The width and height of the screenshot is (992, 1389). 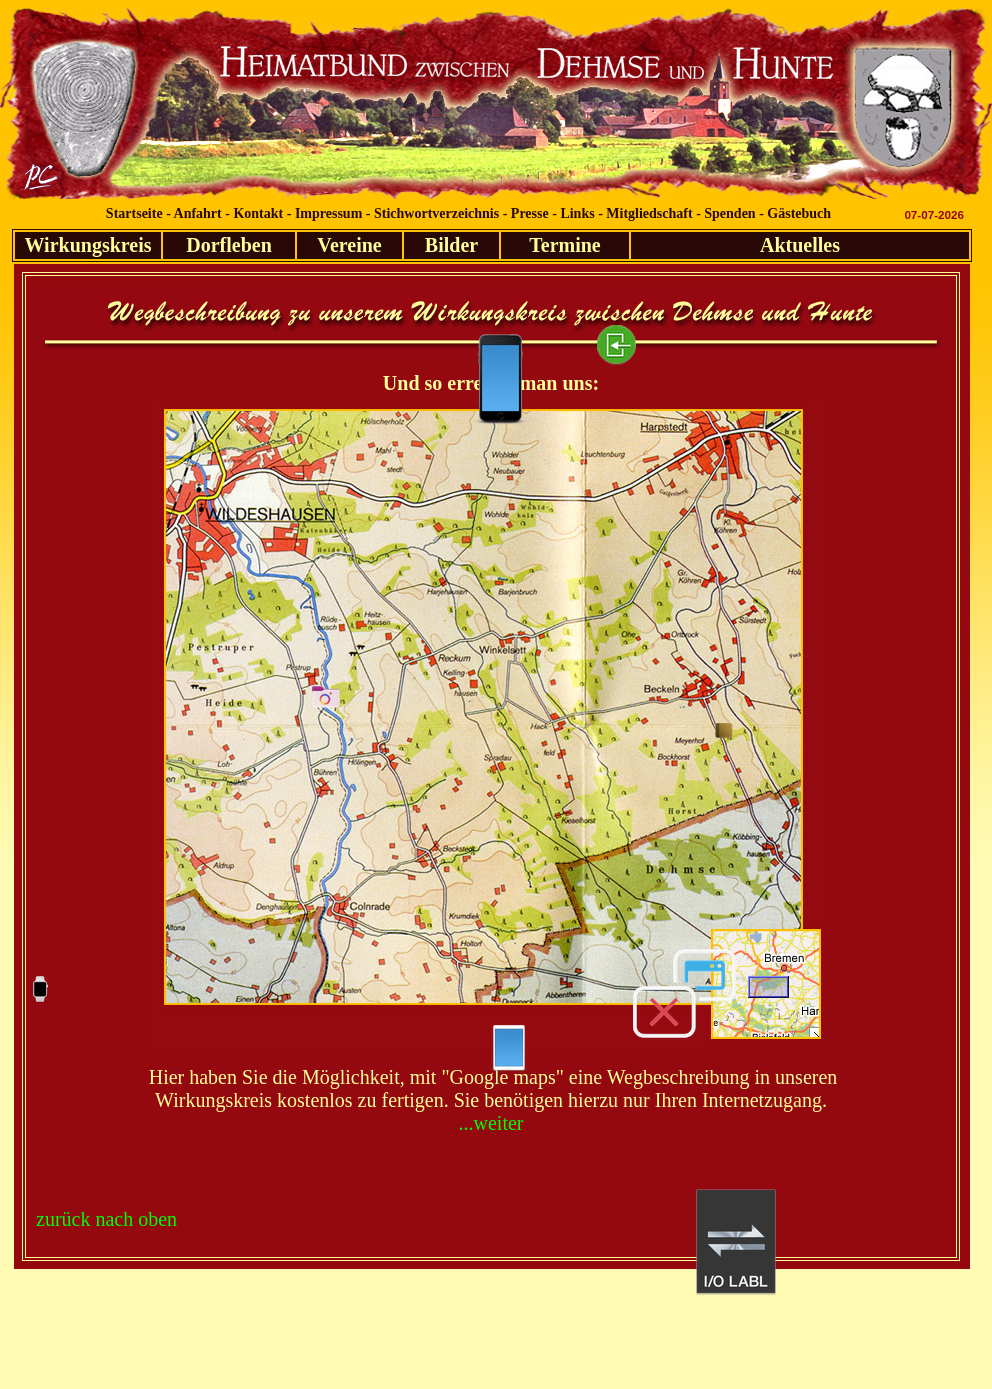 I want to click on open folder containing instagram downloads, so click(x=325, y=697).